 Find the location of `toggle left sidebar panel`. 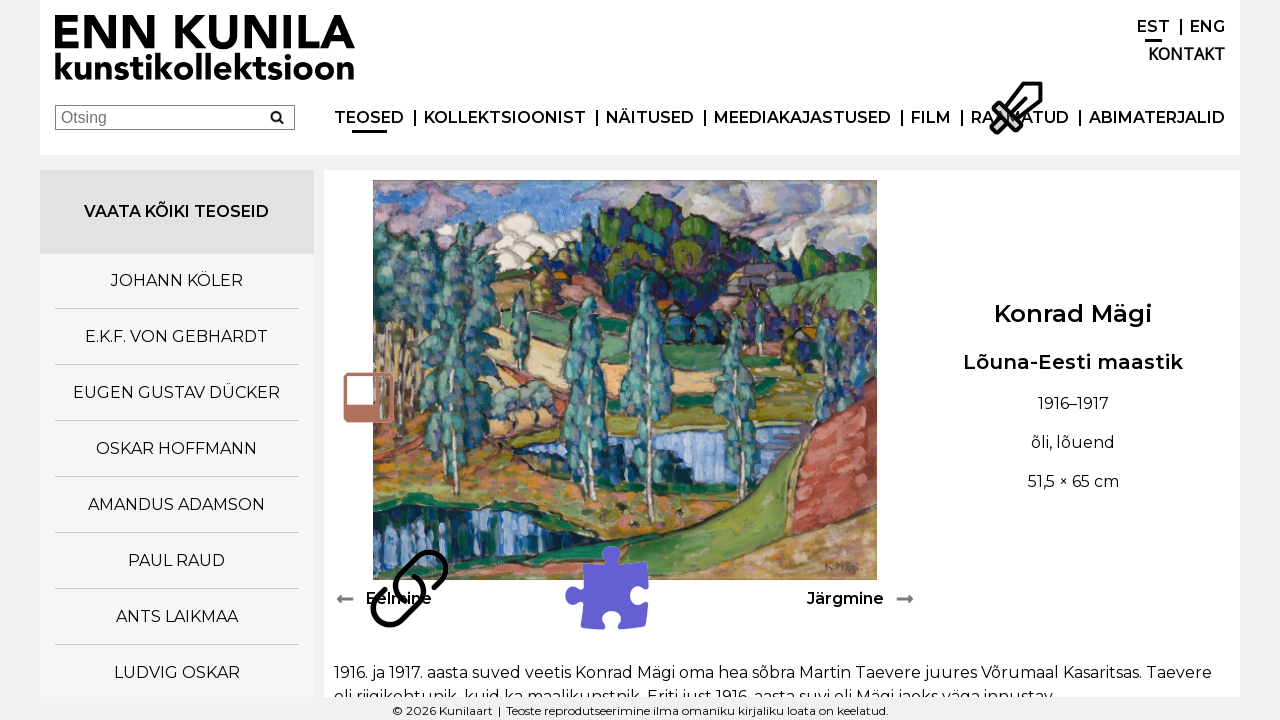

toggle left sidebar panel is located at coordinates (368, 397).